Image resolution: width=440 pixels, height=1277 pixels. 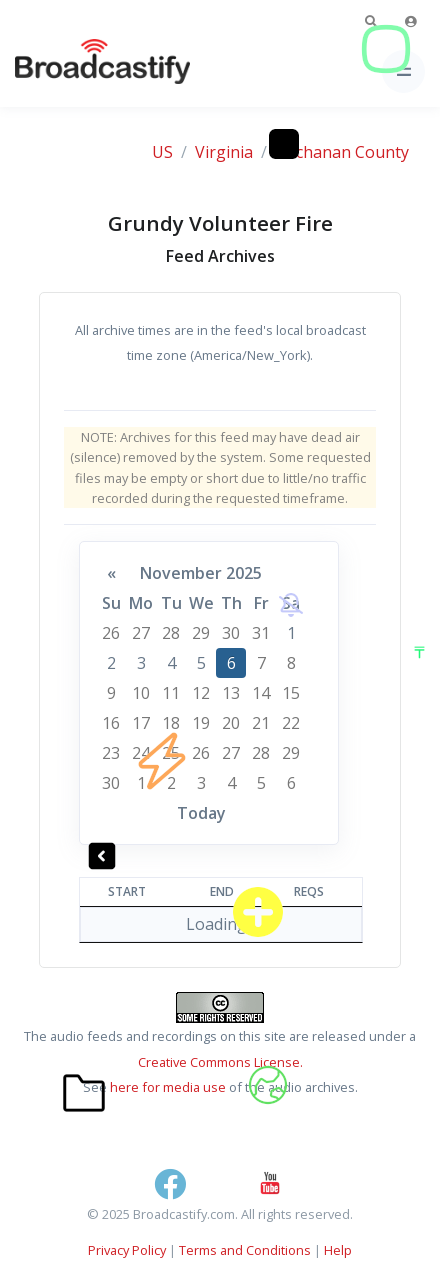 What do you see at coordinates (258, 912) in the screenshot?
I see `add a new item to your feed` at bounding box center [258, 912].